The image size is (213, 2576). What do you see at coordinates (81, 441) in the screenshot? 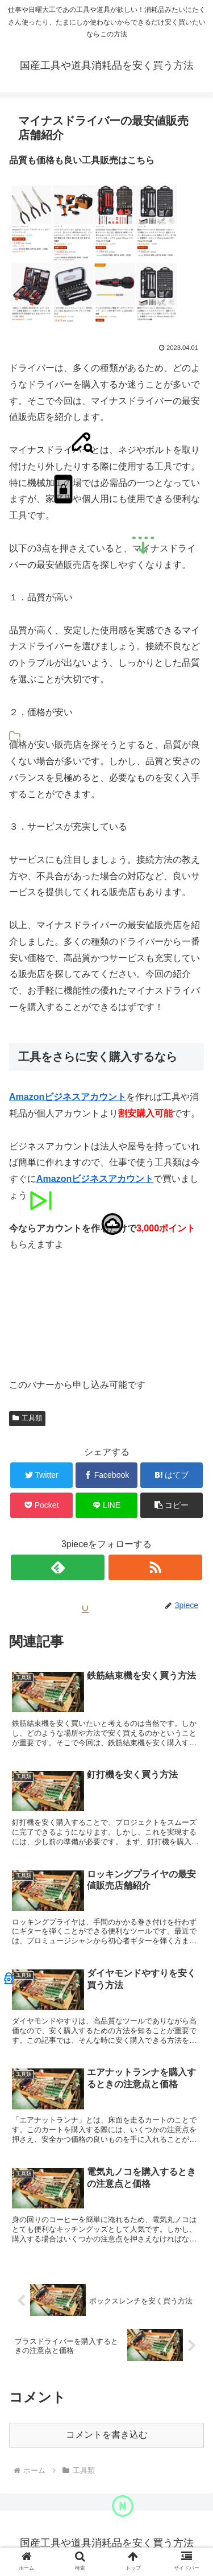
I see `search through edits or revisions` at bounding box center [81, 441].